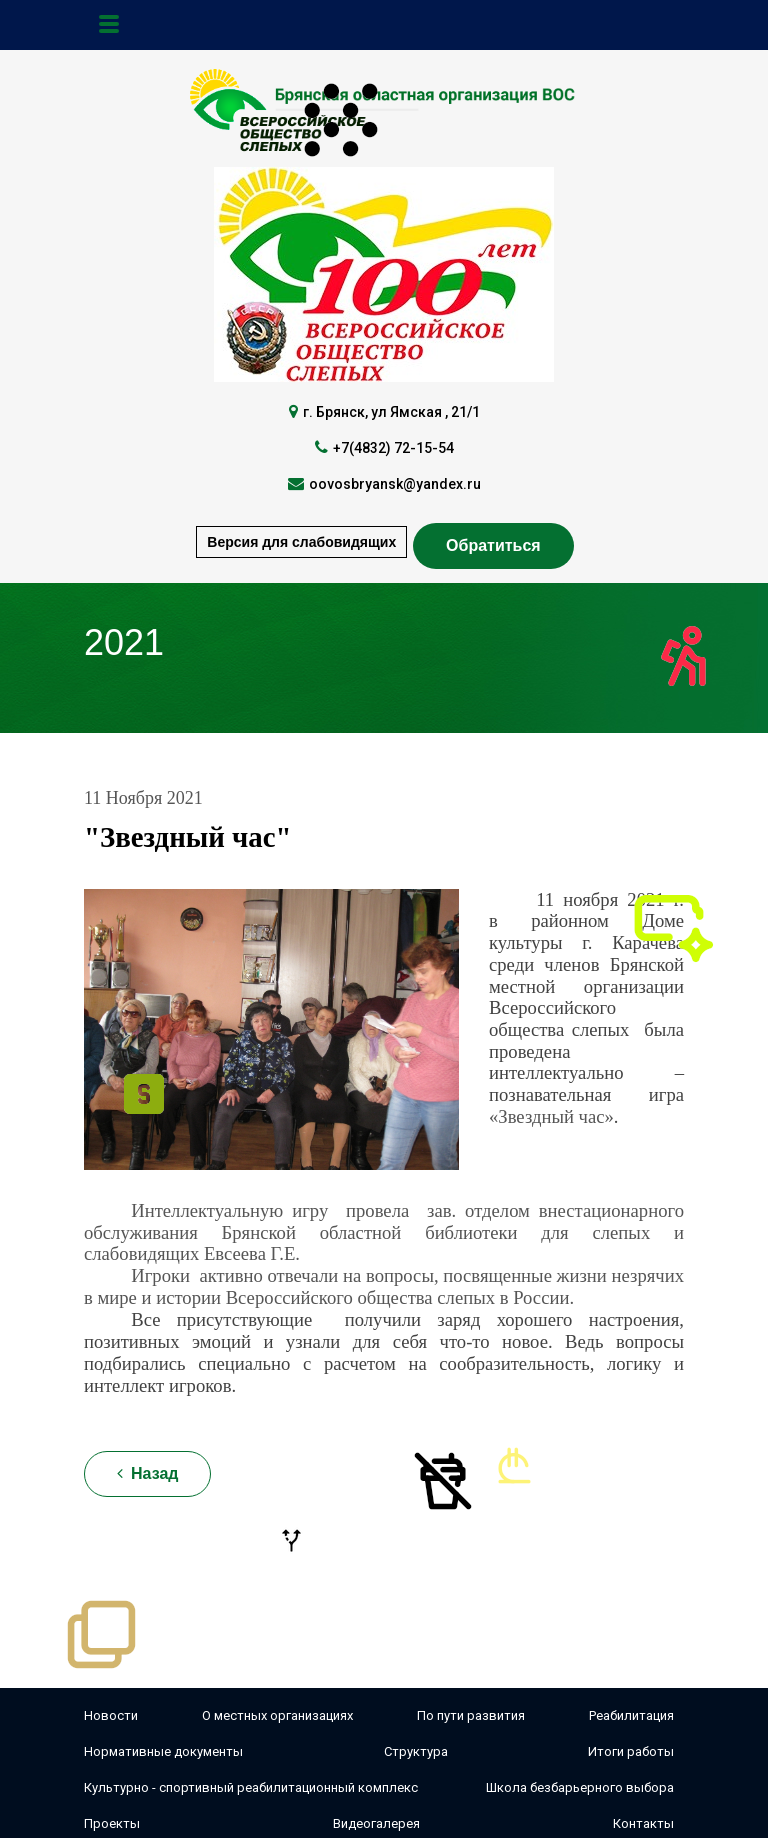  What do you see at coordinates (514, 1465) in the screenshot?
I see `indicates georgian lari currency` at bounding box center [514, 1465].